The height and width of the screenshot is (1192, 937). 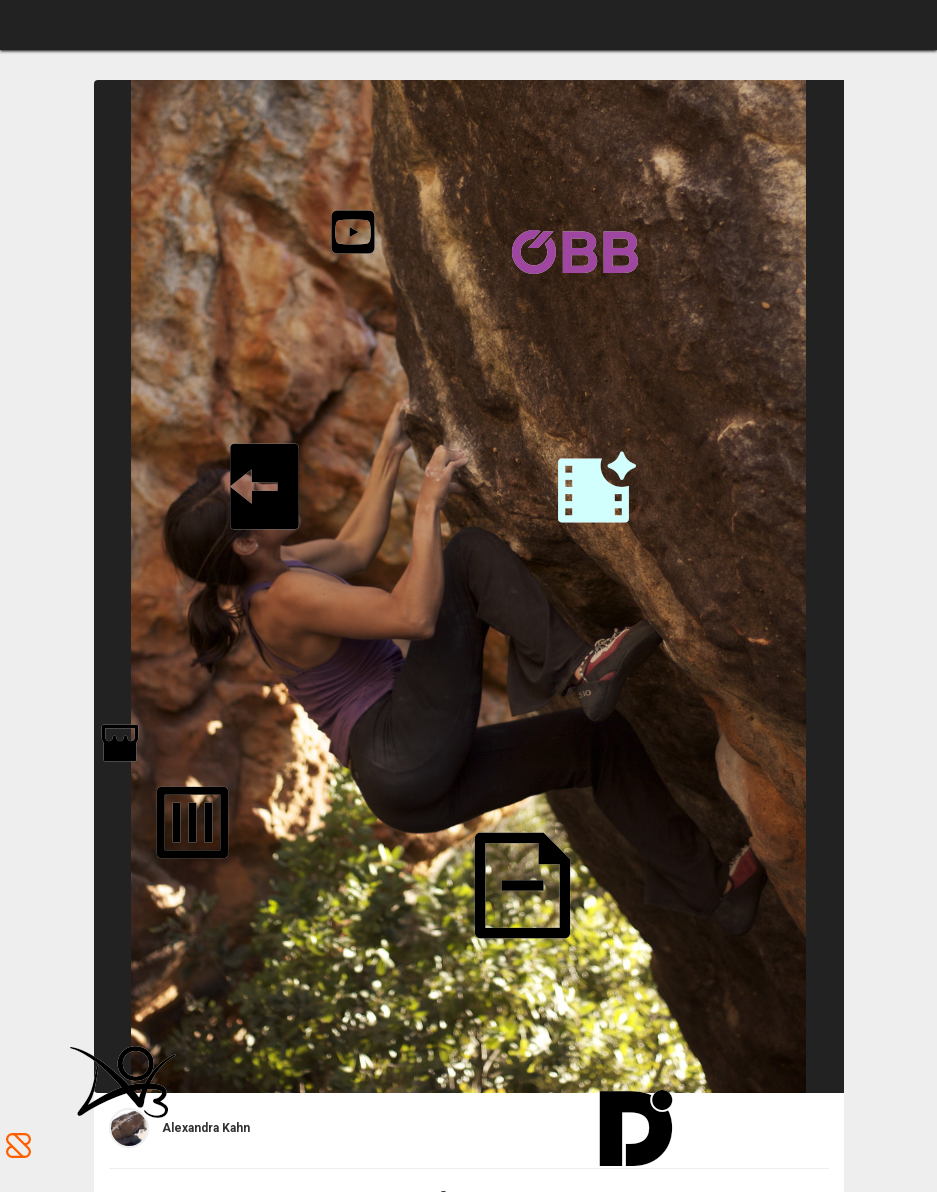 I want to click on open Archive of Our Own (AO3) website, so click(x=123, y=1082).